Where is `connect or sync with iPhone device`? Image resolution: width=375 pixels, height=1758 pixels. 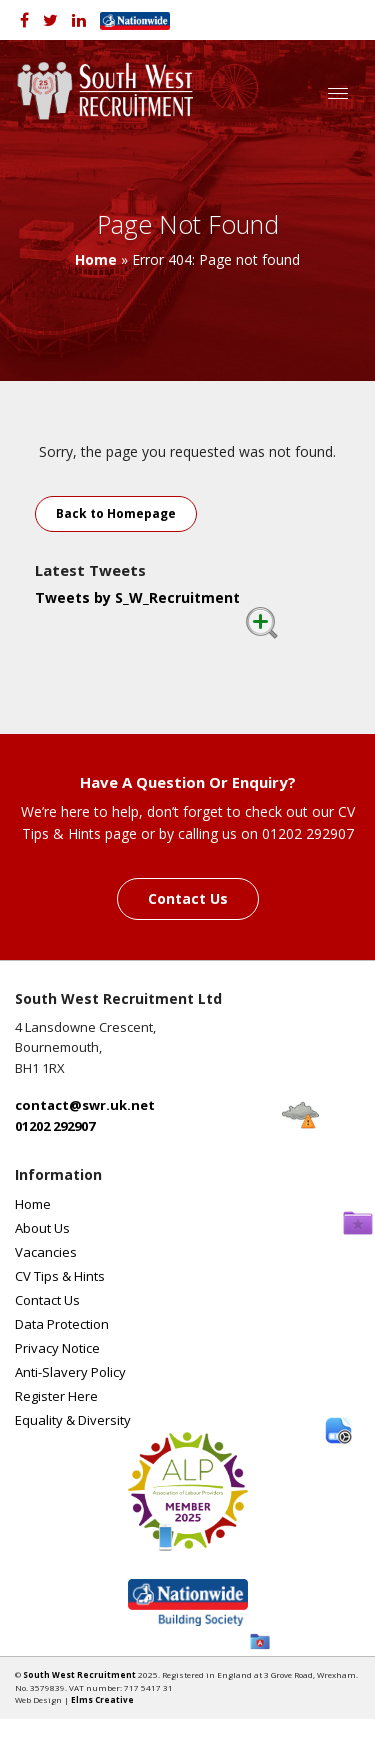
connect or sync with iPhone device is located at coordinates (165, 1537).